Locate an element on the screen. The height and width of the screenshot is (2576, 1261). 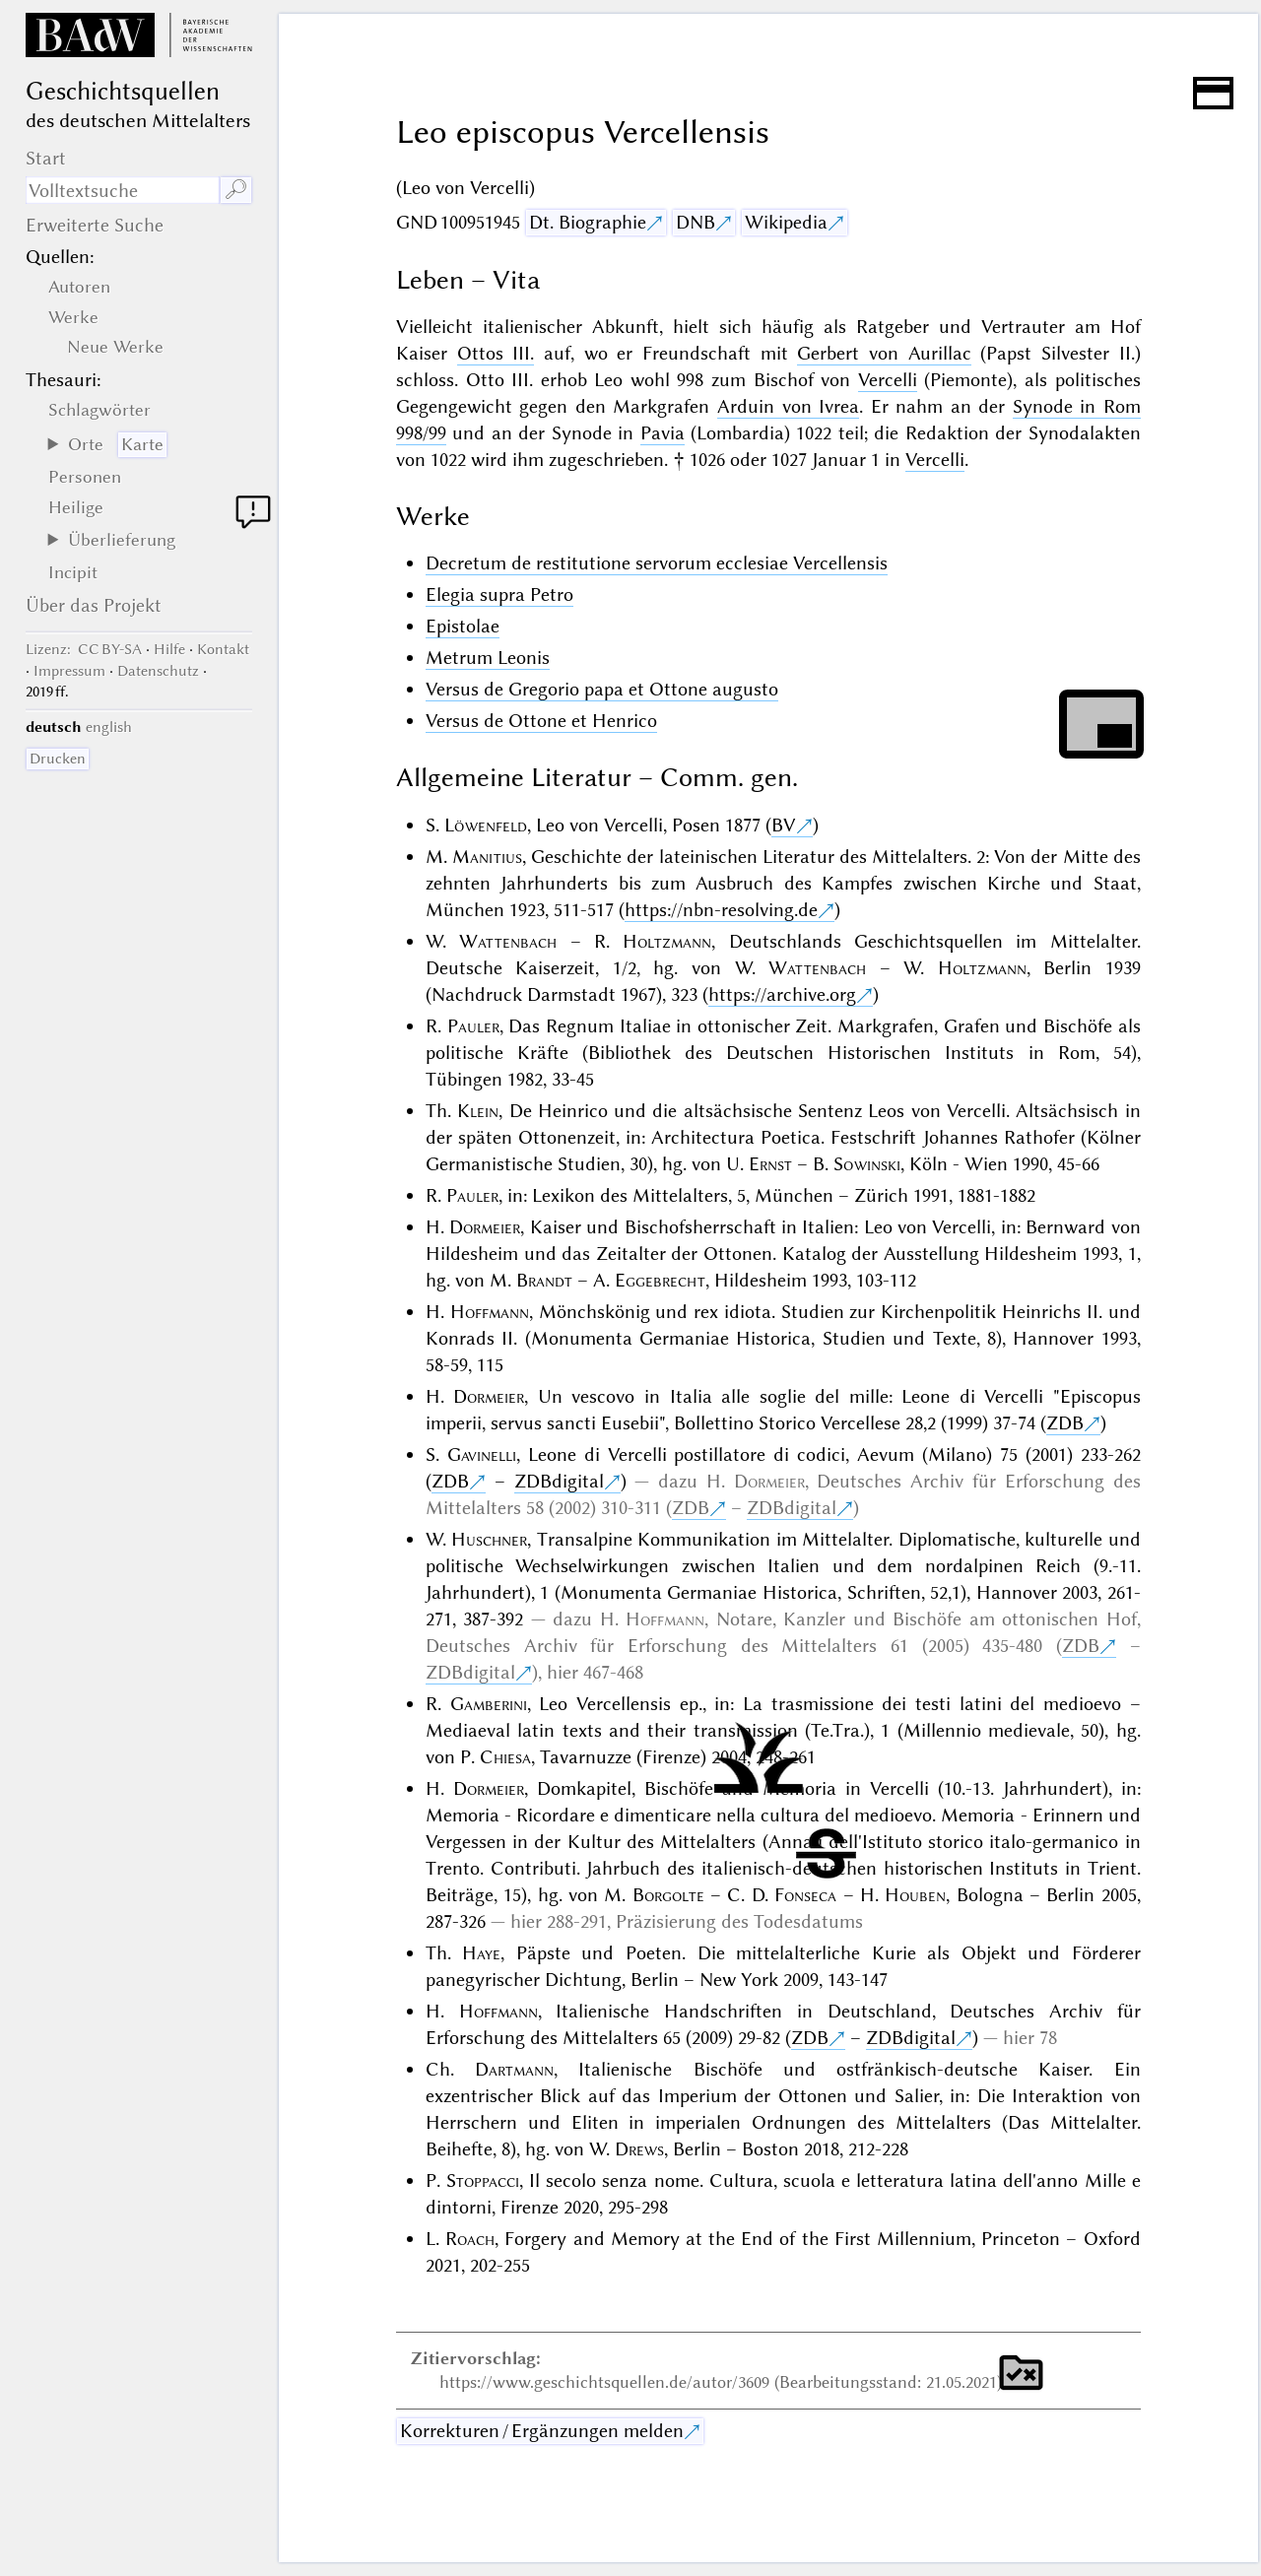
access folder with validation rules is located at coordinates (1021, 2372).